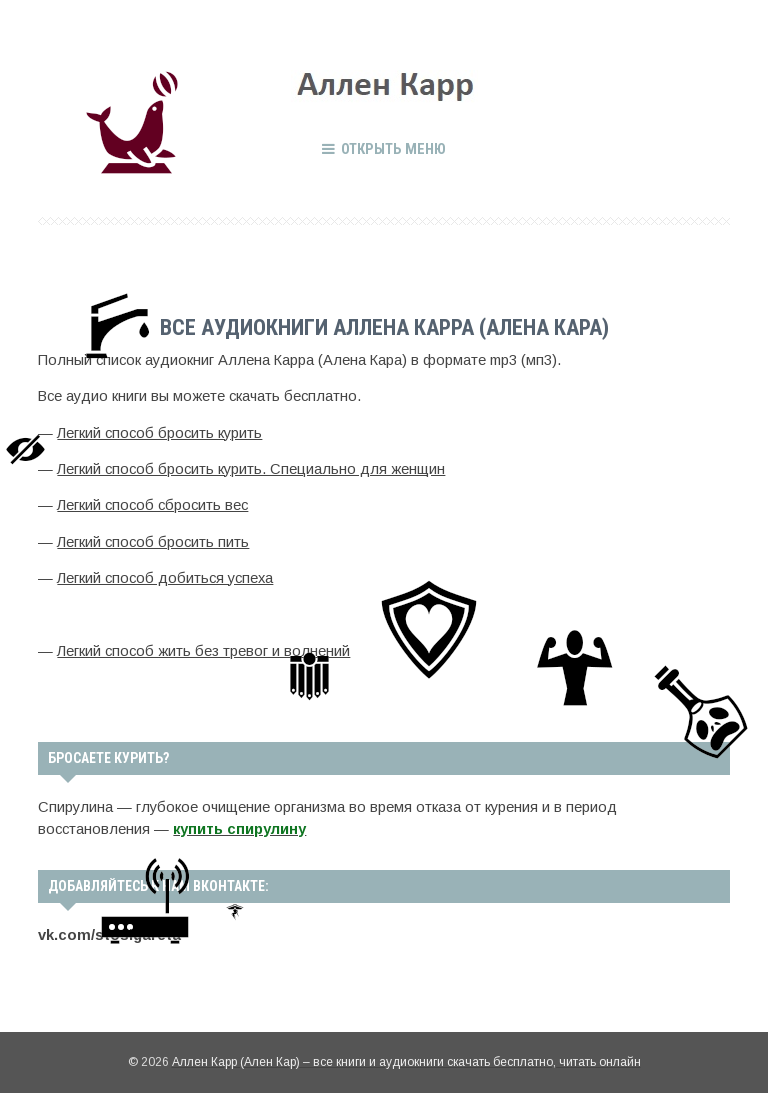 Image resolution: width=768 pixels, height=1093 pixels. I want to click on access wifi router settings, so click(145, 900).